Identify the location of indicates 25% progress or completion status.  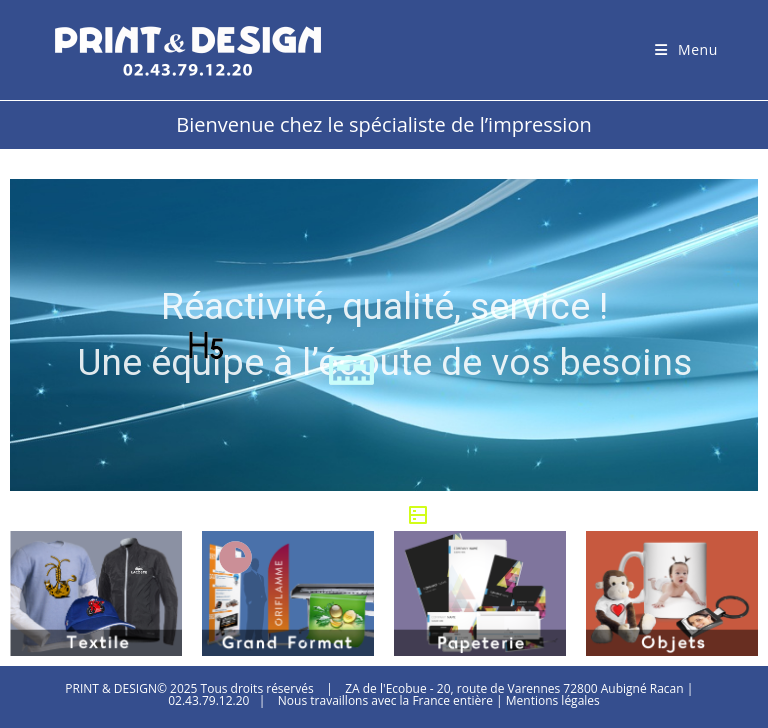
(235, 557).